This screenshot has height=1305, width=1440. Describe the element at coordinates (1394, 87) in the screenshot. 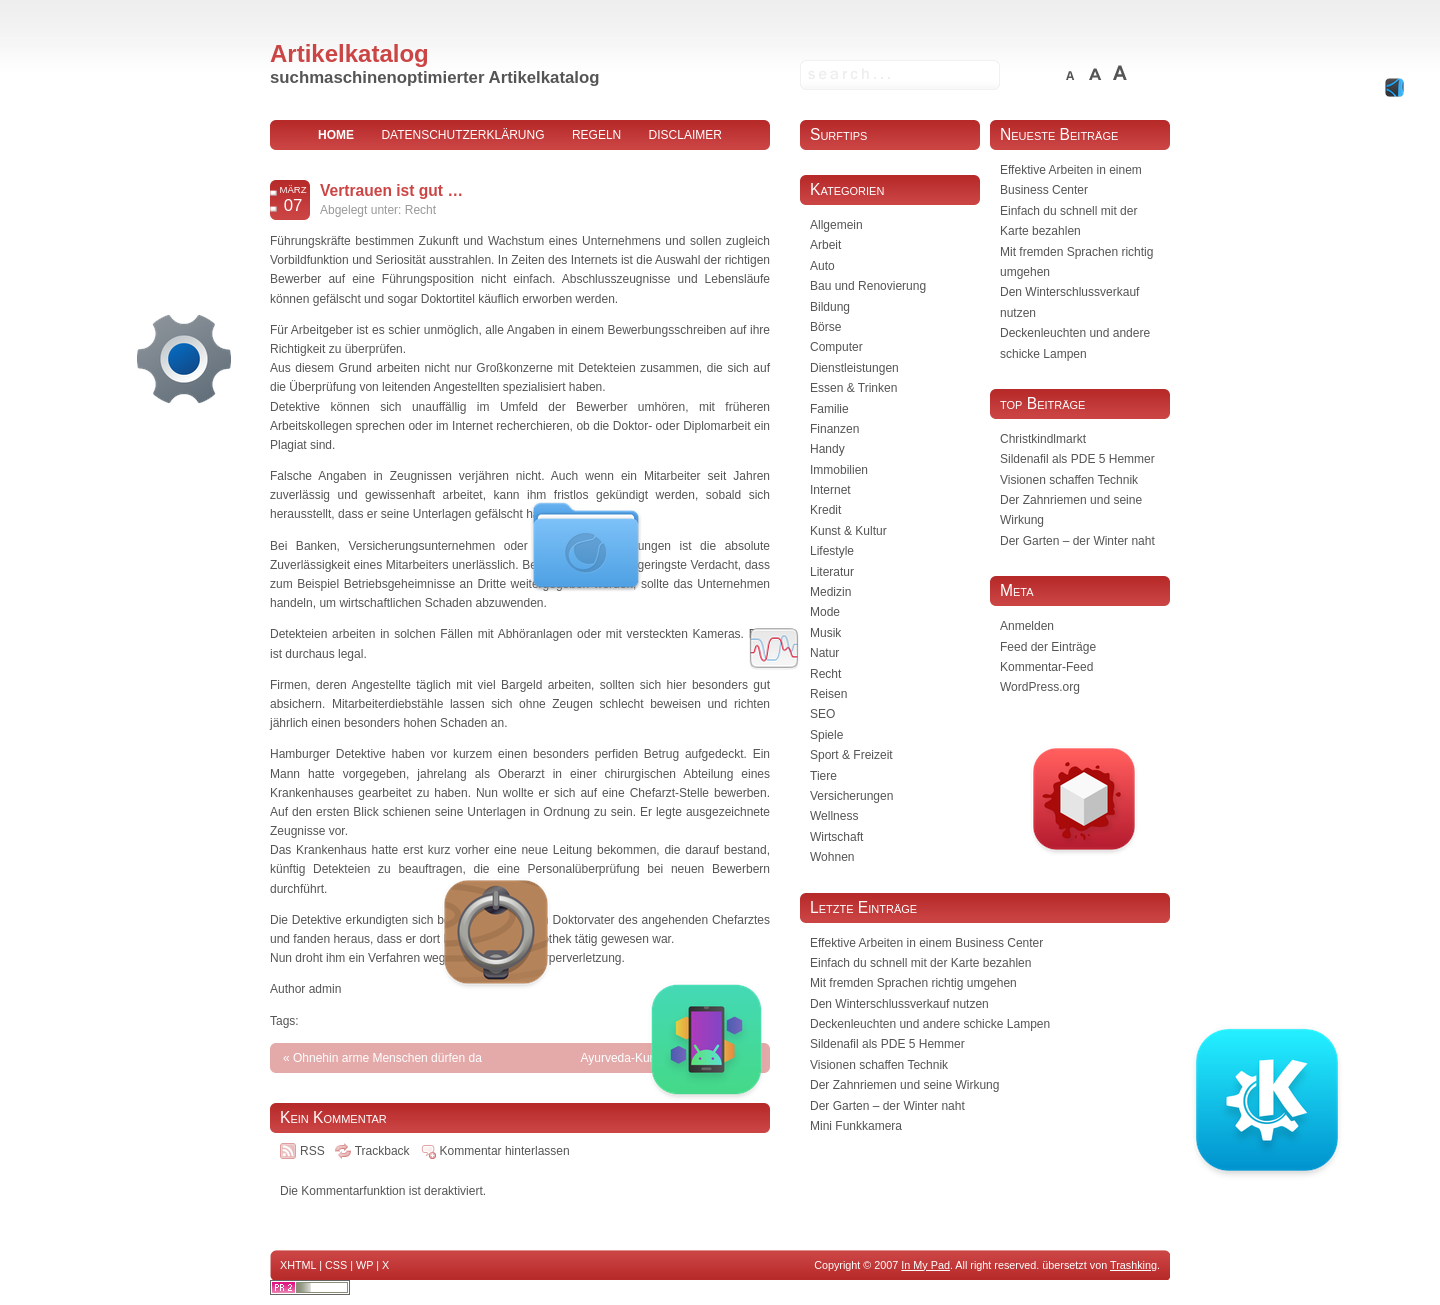

I see `open Adobe Acrobat Reader` at that location.